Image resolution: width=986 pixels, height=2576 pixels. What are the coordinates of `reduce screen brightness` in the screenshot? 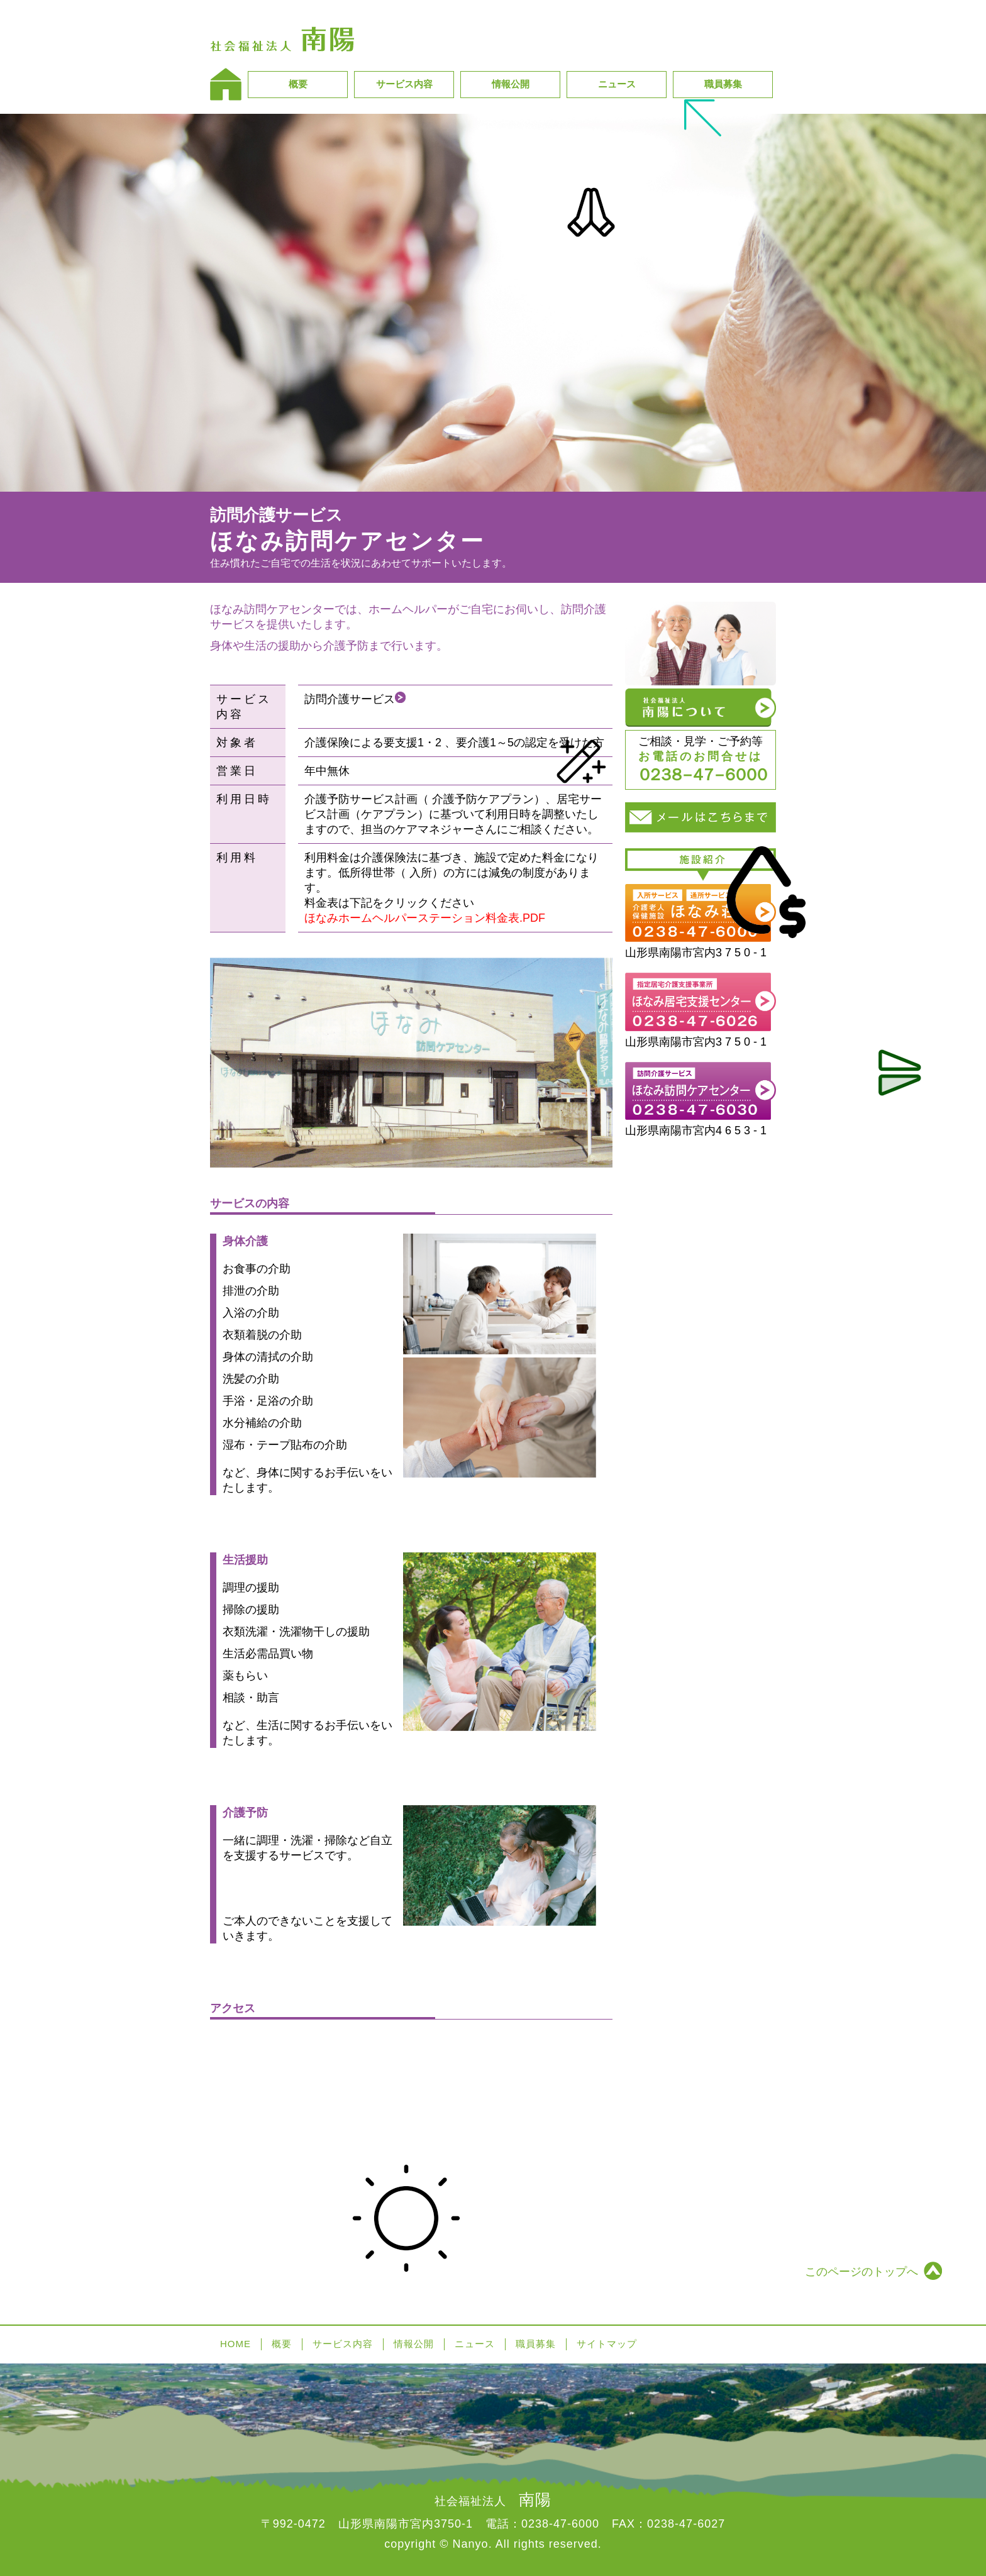 It's located at (406, 2218).